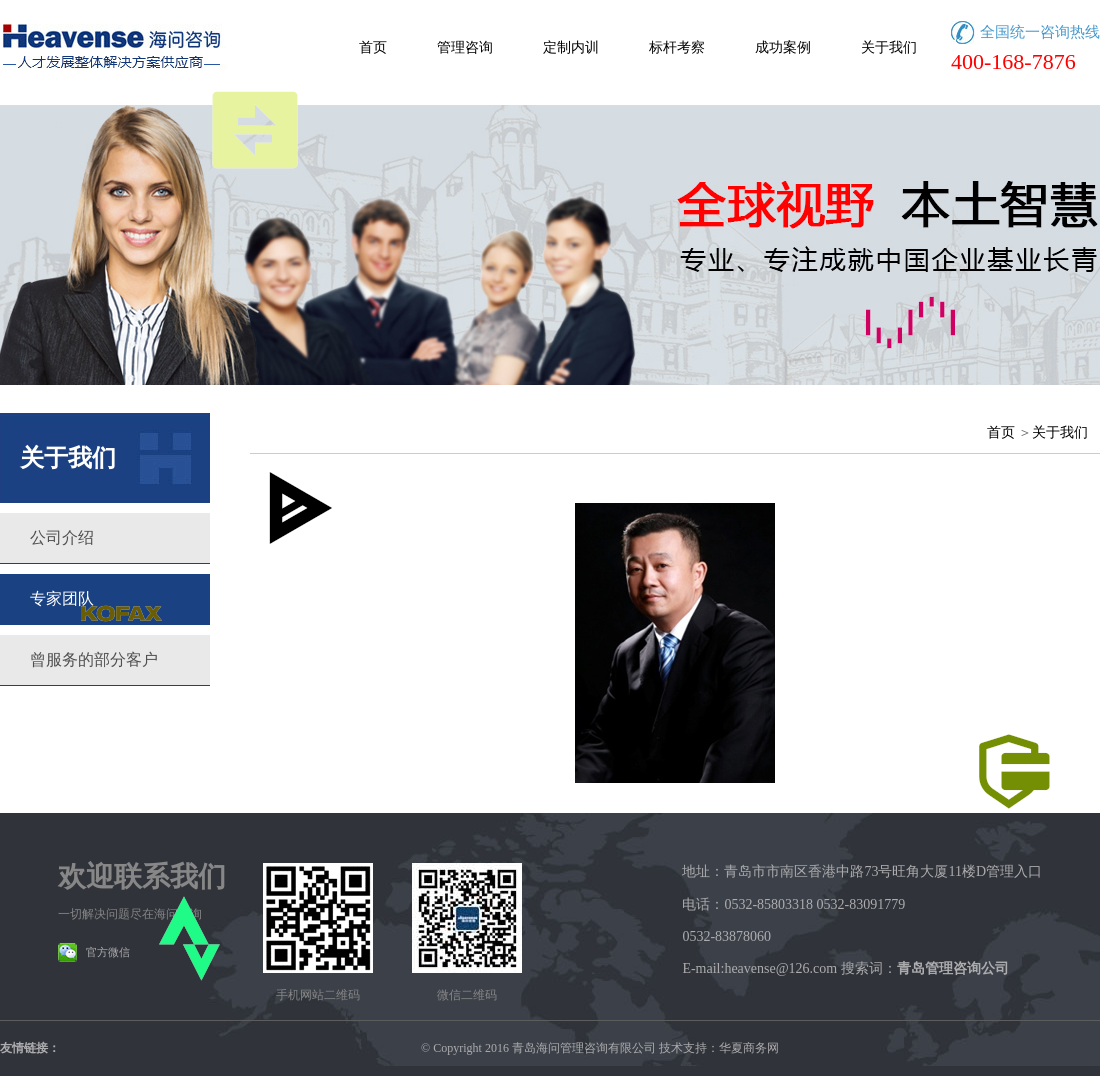 The image size is (1100, 1076). What do you see at coordinates (189, 938) in the screenshot?
I see `open the Strava app` at bounding box center [189, 938].